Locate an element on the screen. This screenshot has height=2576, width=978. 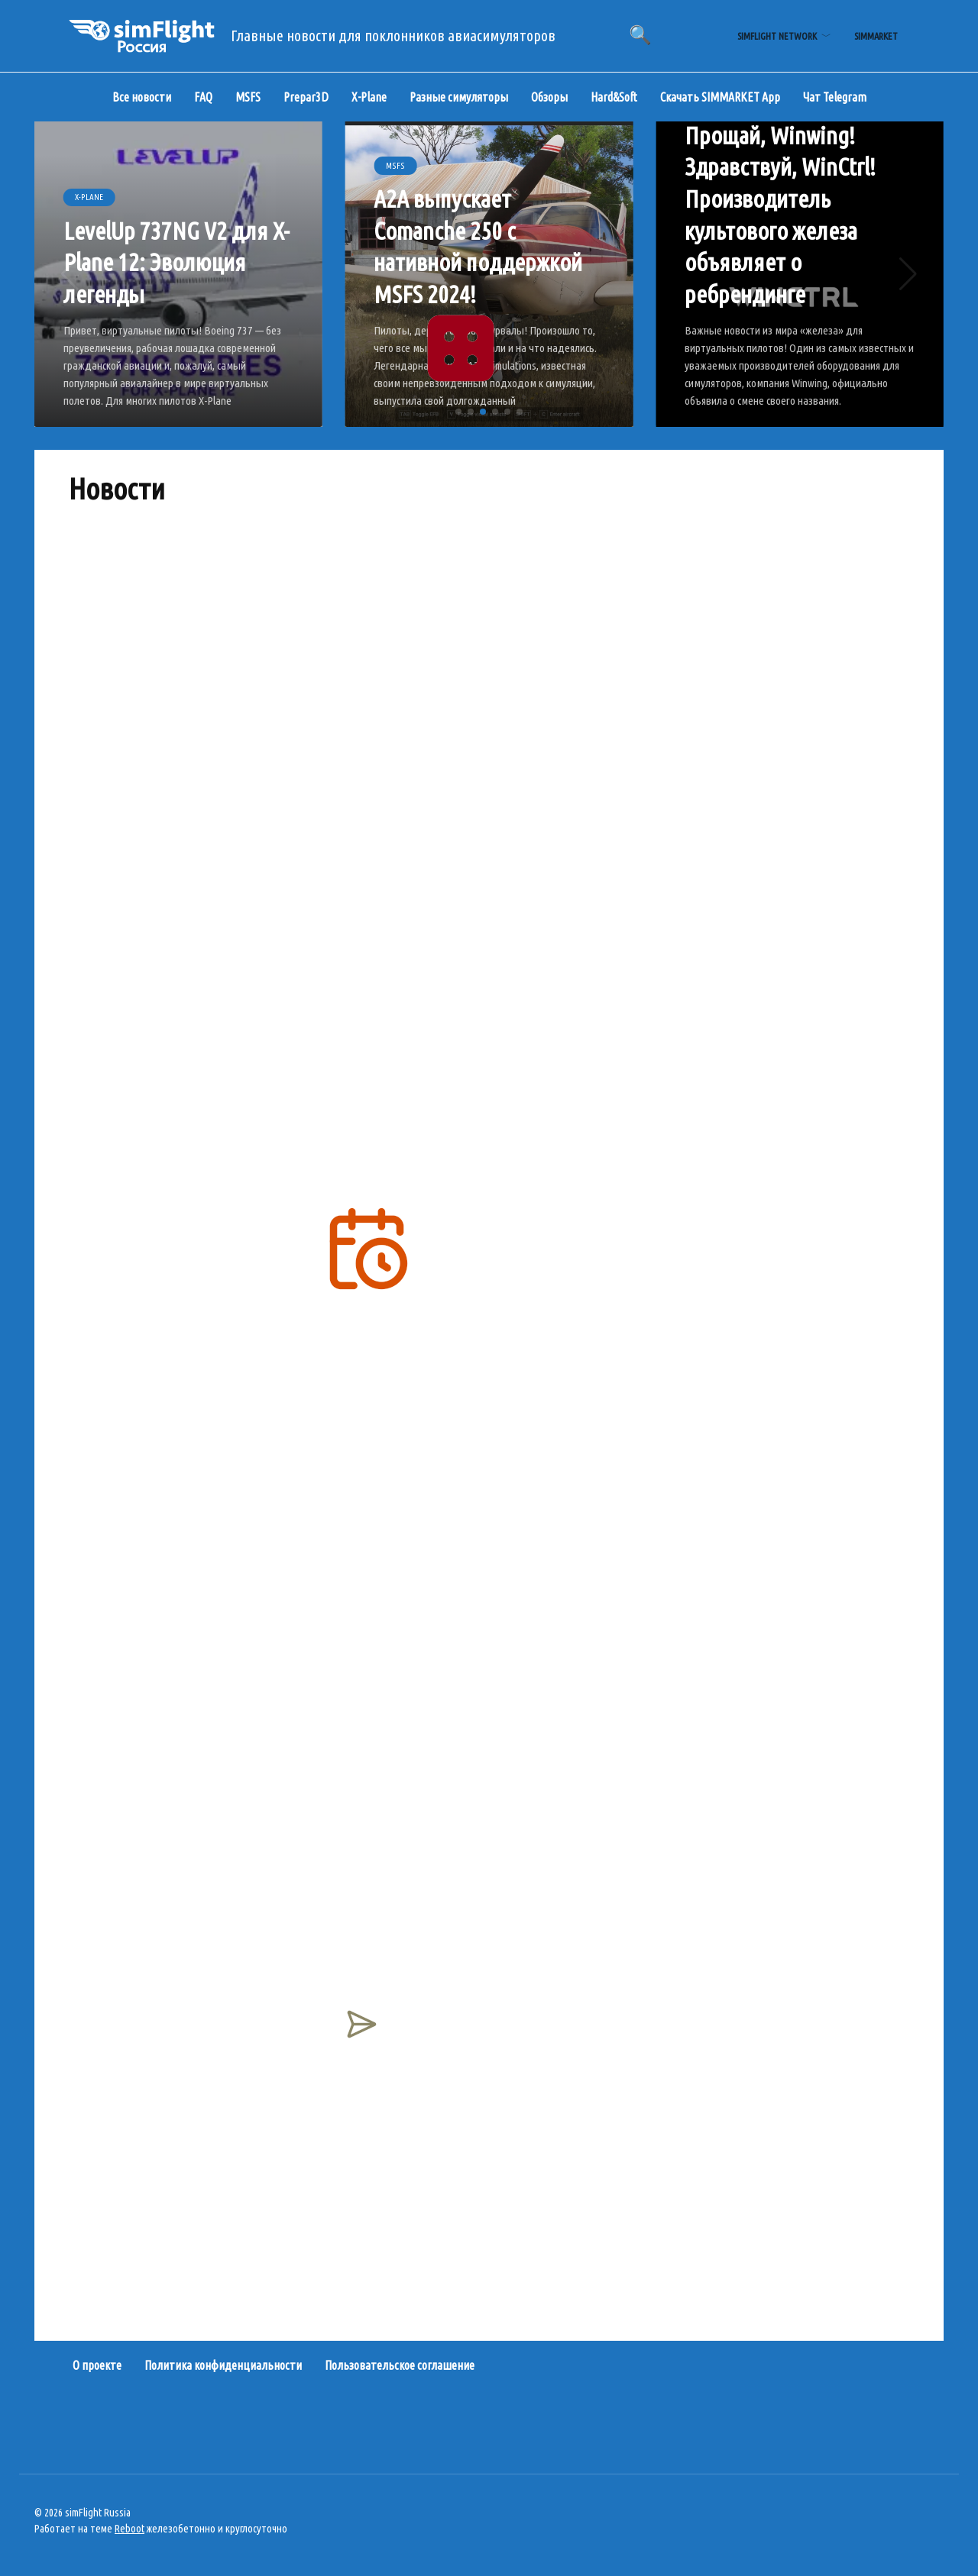
randomize or shuffle content is located at coordinates (461, 348).